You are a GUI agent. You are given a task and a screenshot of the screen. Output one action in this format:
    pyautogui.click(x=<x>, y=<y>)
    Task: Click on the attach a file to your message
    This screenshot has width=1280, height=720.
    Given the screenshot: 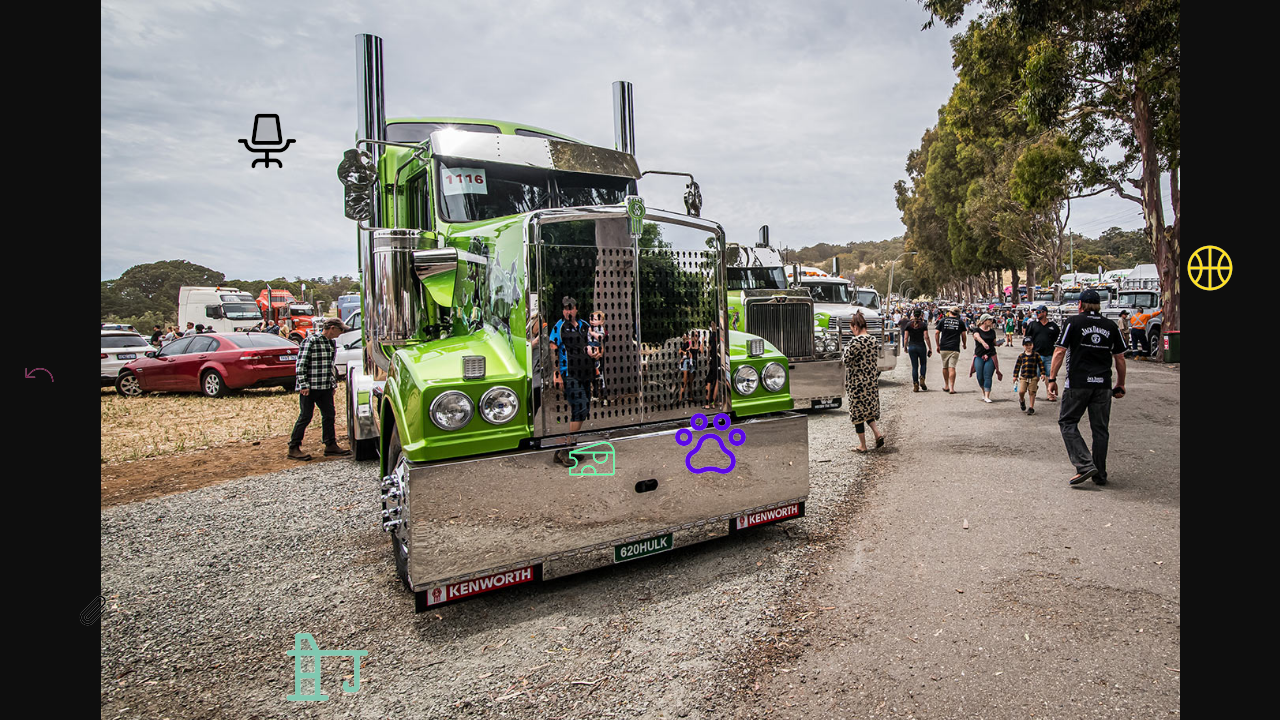 What is the action you would take?
    pyautogui.click(x=93, y=610)
    